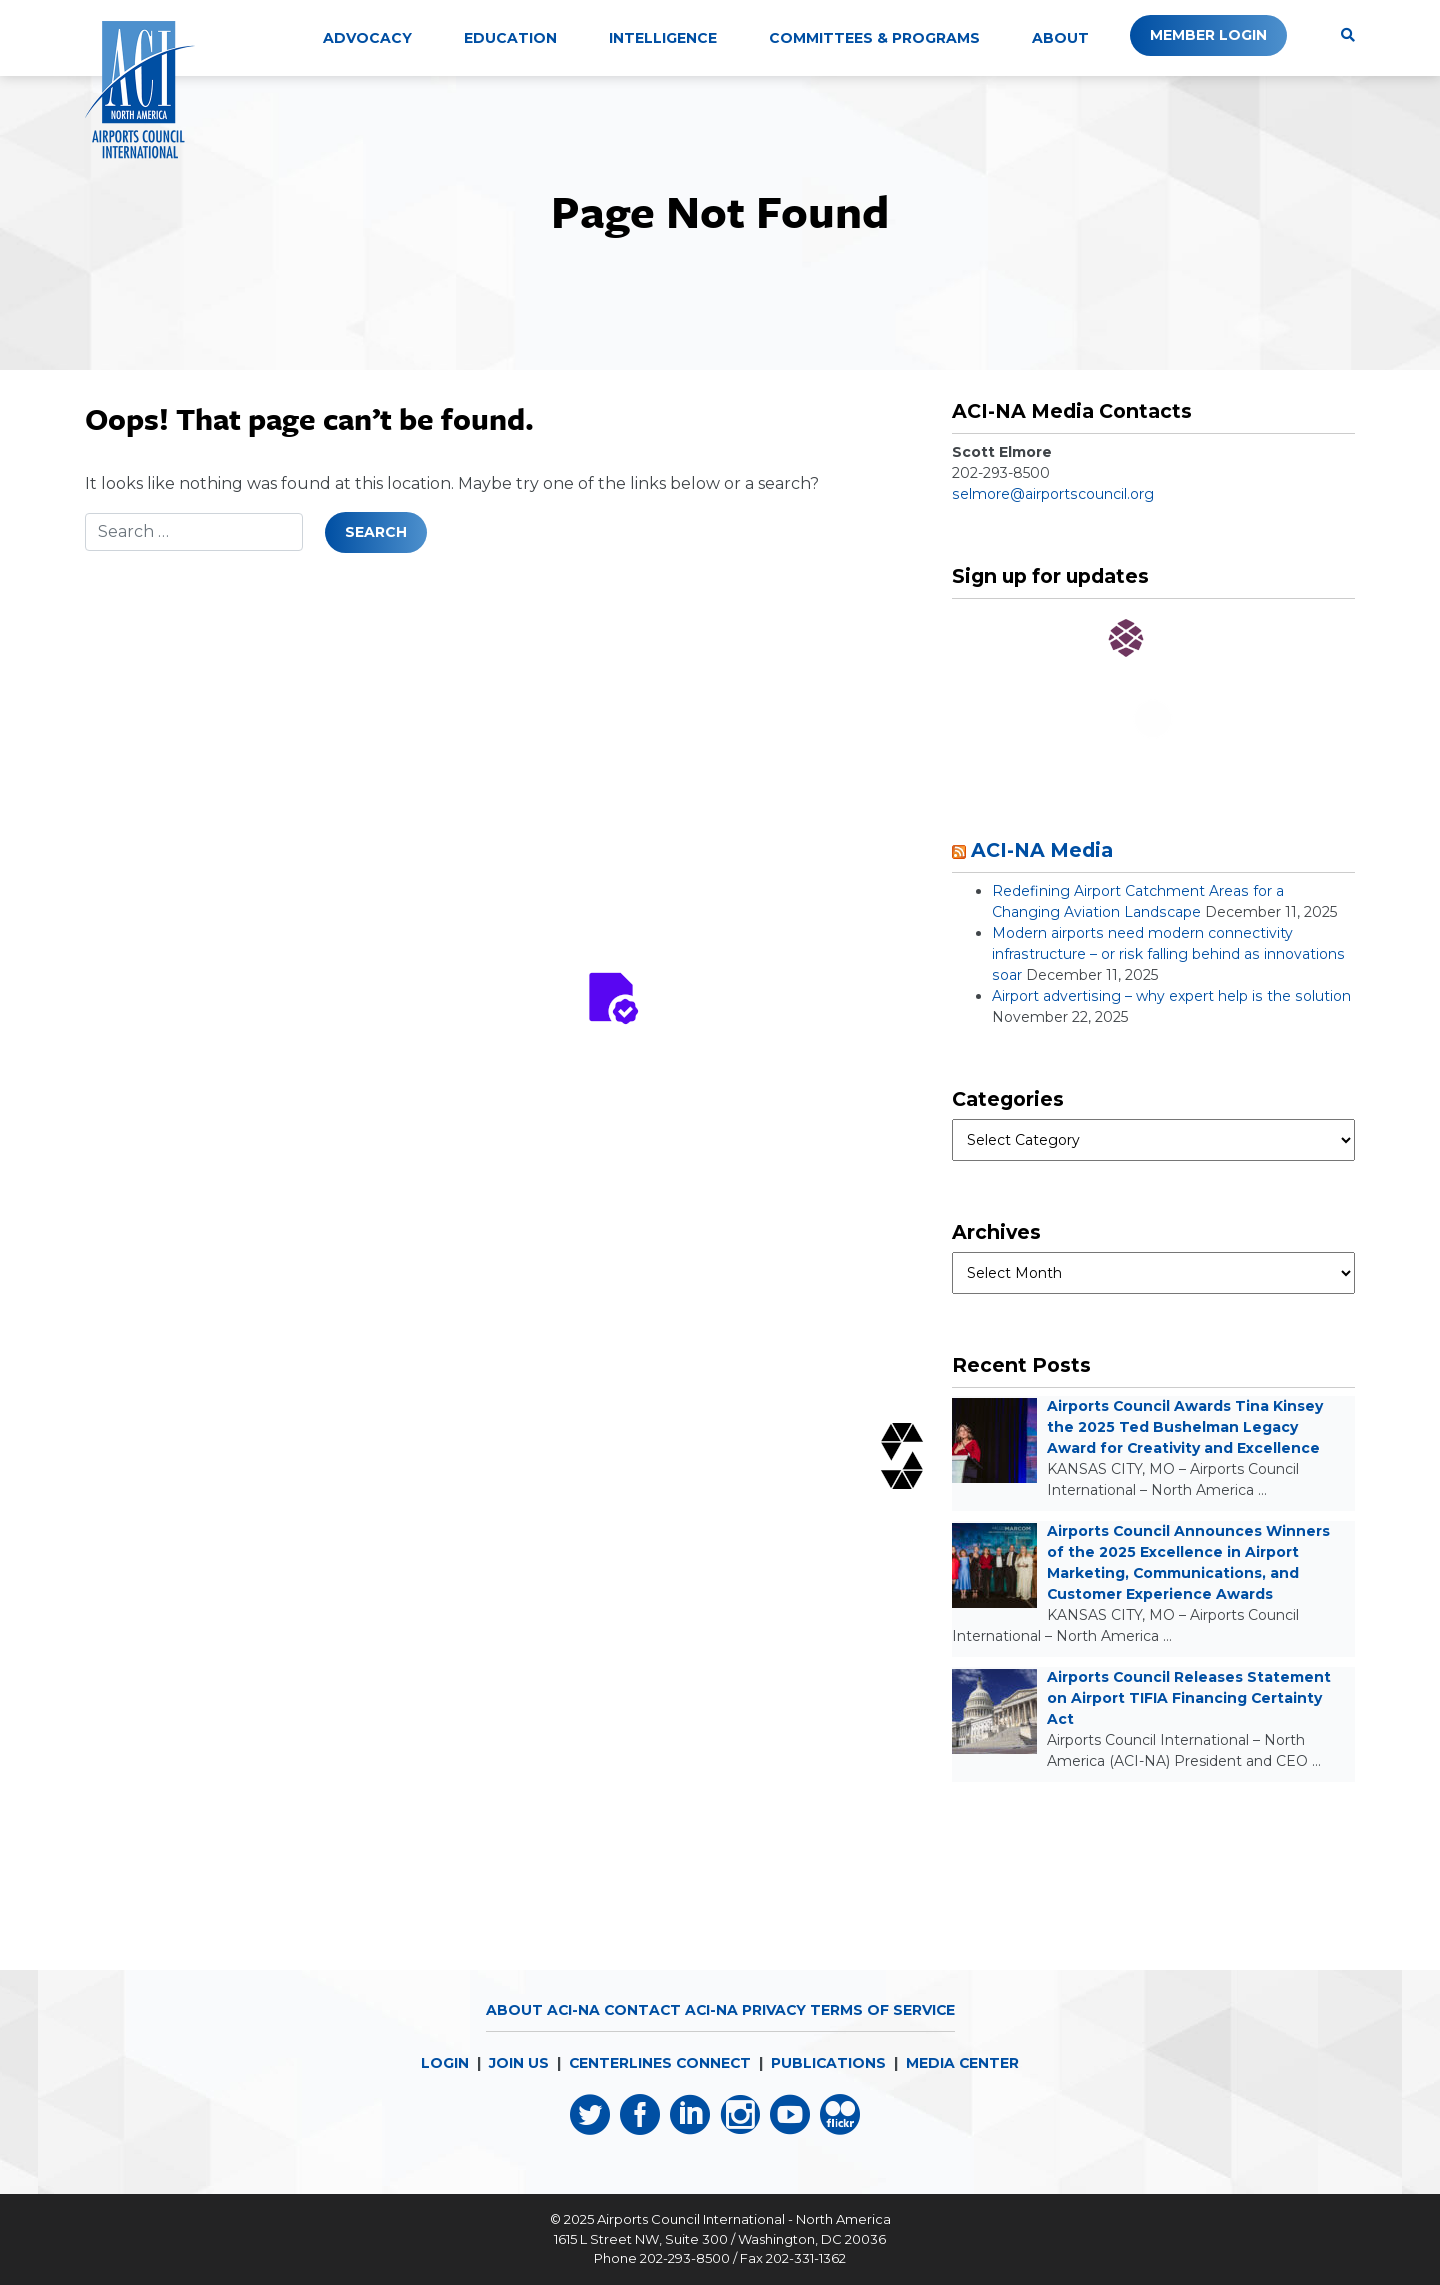 This screenshot has width=1440, height=2285. I want to click on view verified contract or document, so click(611, 997).